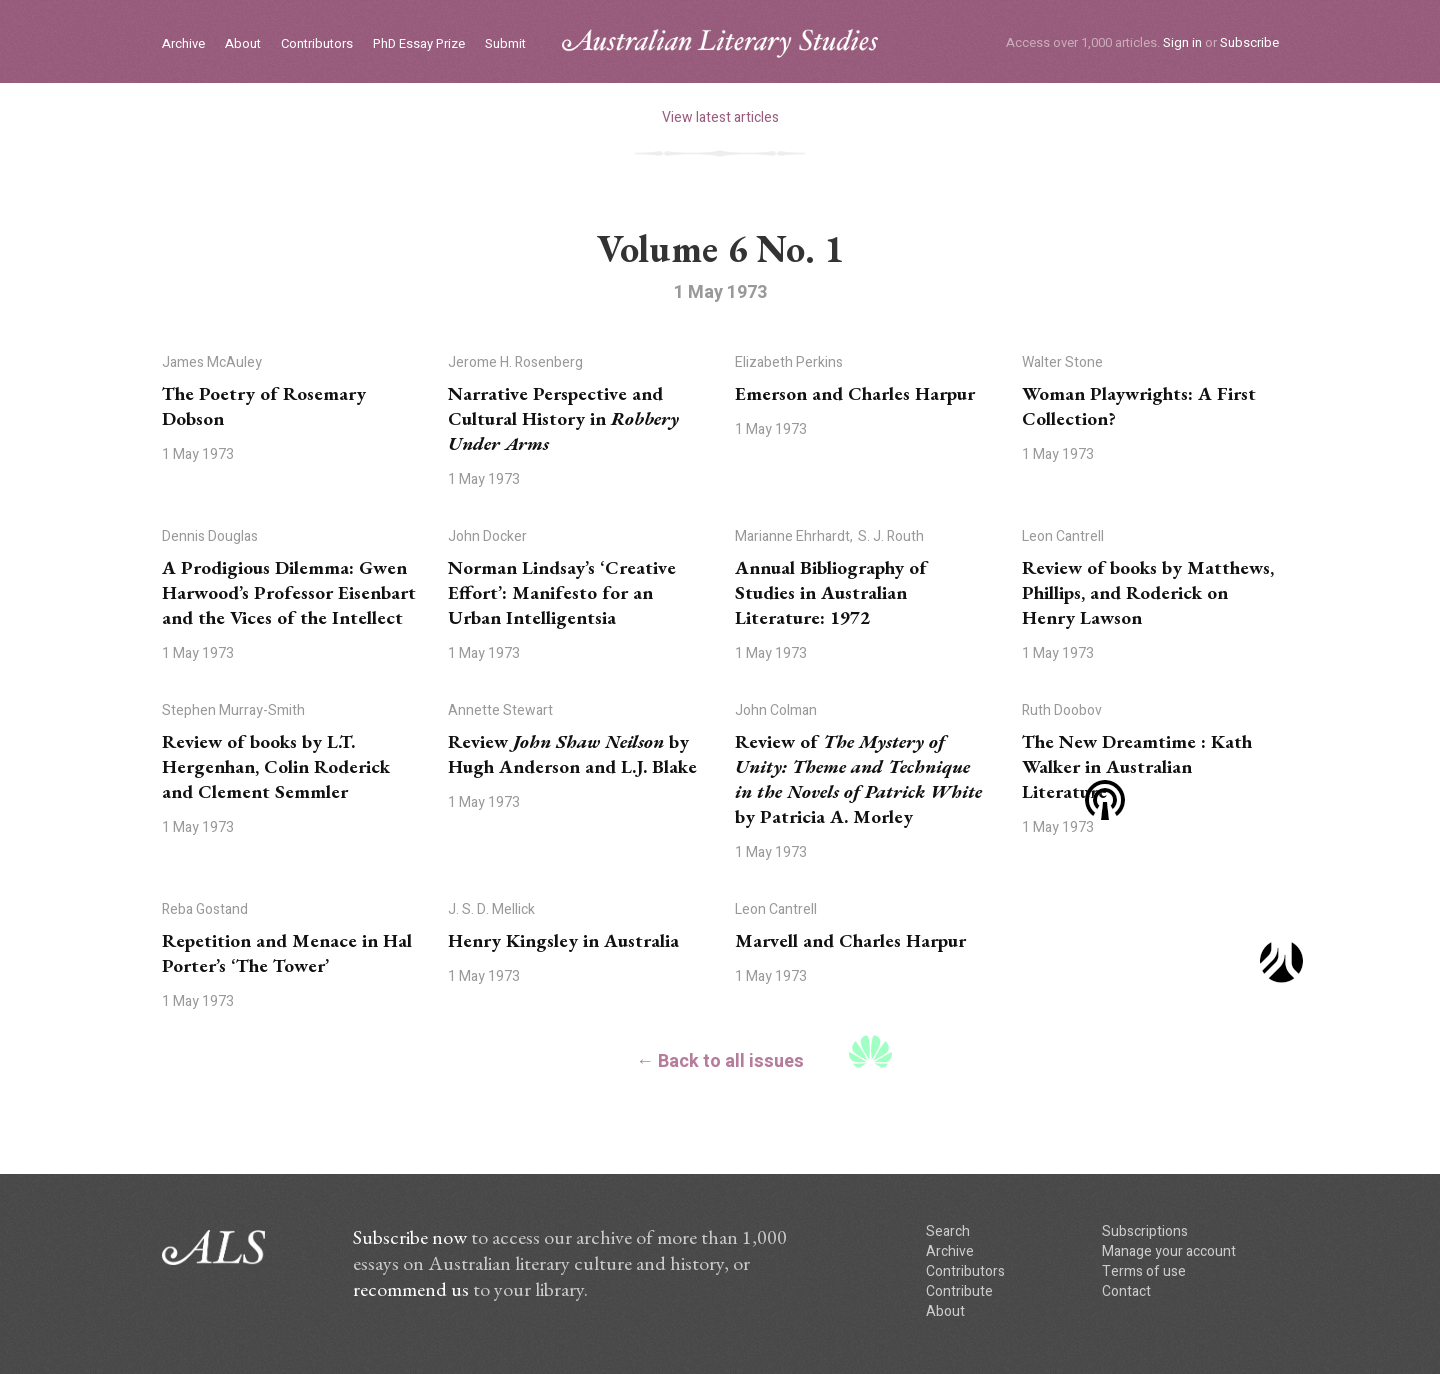 The width and height of the screenshot is (1440, 1374). Describe the element at coordinates (1281, 962) in the screenshot. I see `roots development framework logo` at that location.